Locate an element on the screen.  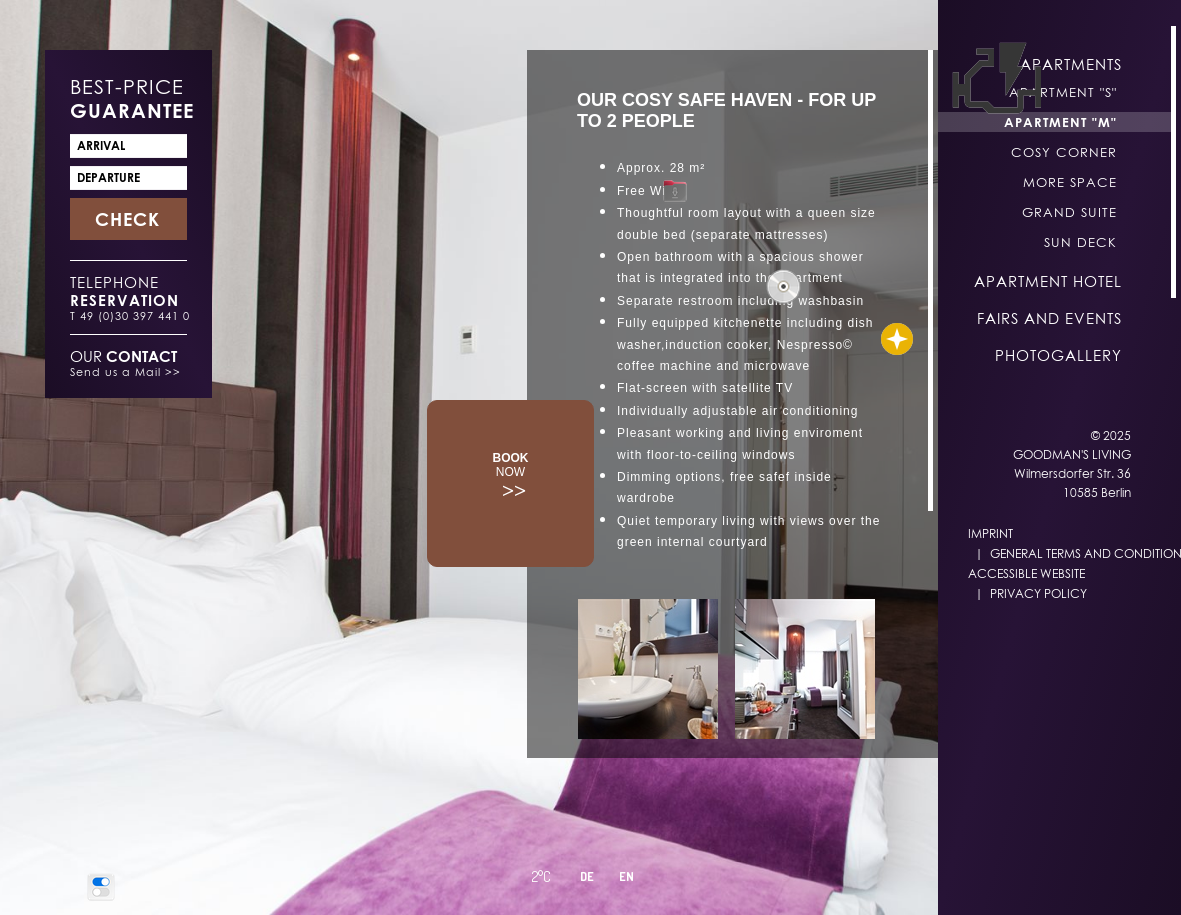
mark a bluetooth device as trusted is located at coordinates (897, 339).